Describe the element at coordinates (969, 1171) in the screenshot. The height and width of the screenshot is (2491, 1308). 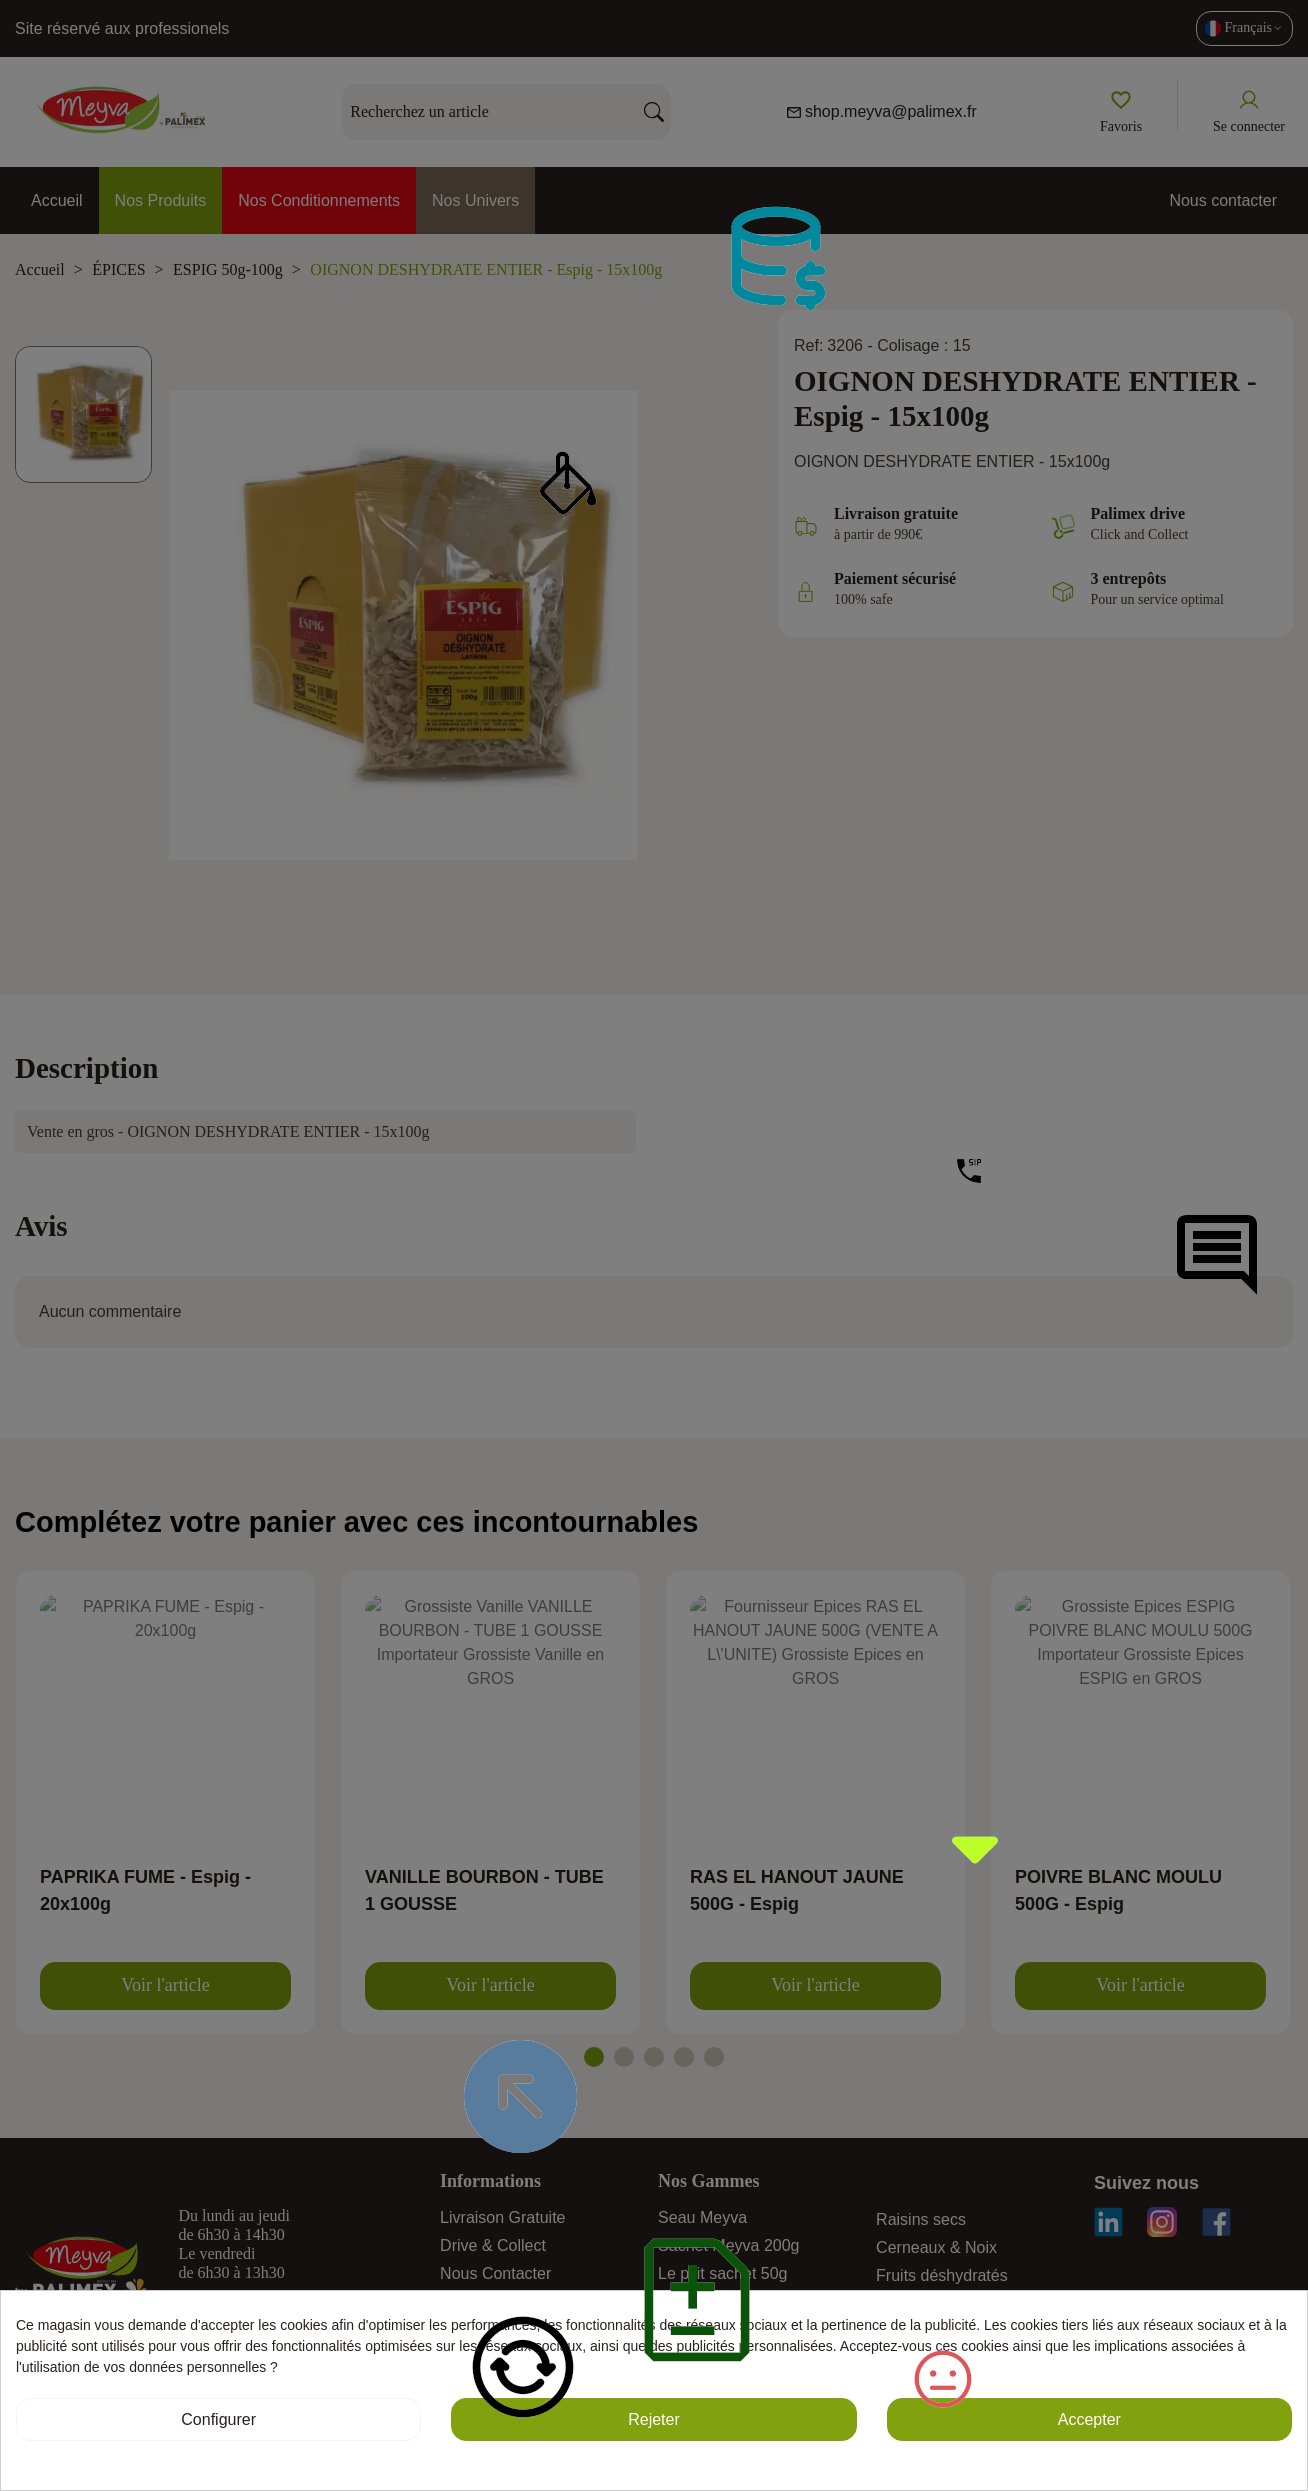
I see `make a SIP (internet-based) phone call` at that location.